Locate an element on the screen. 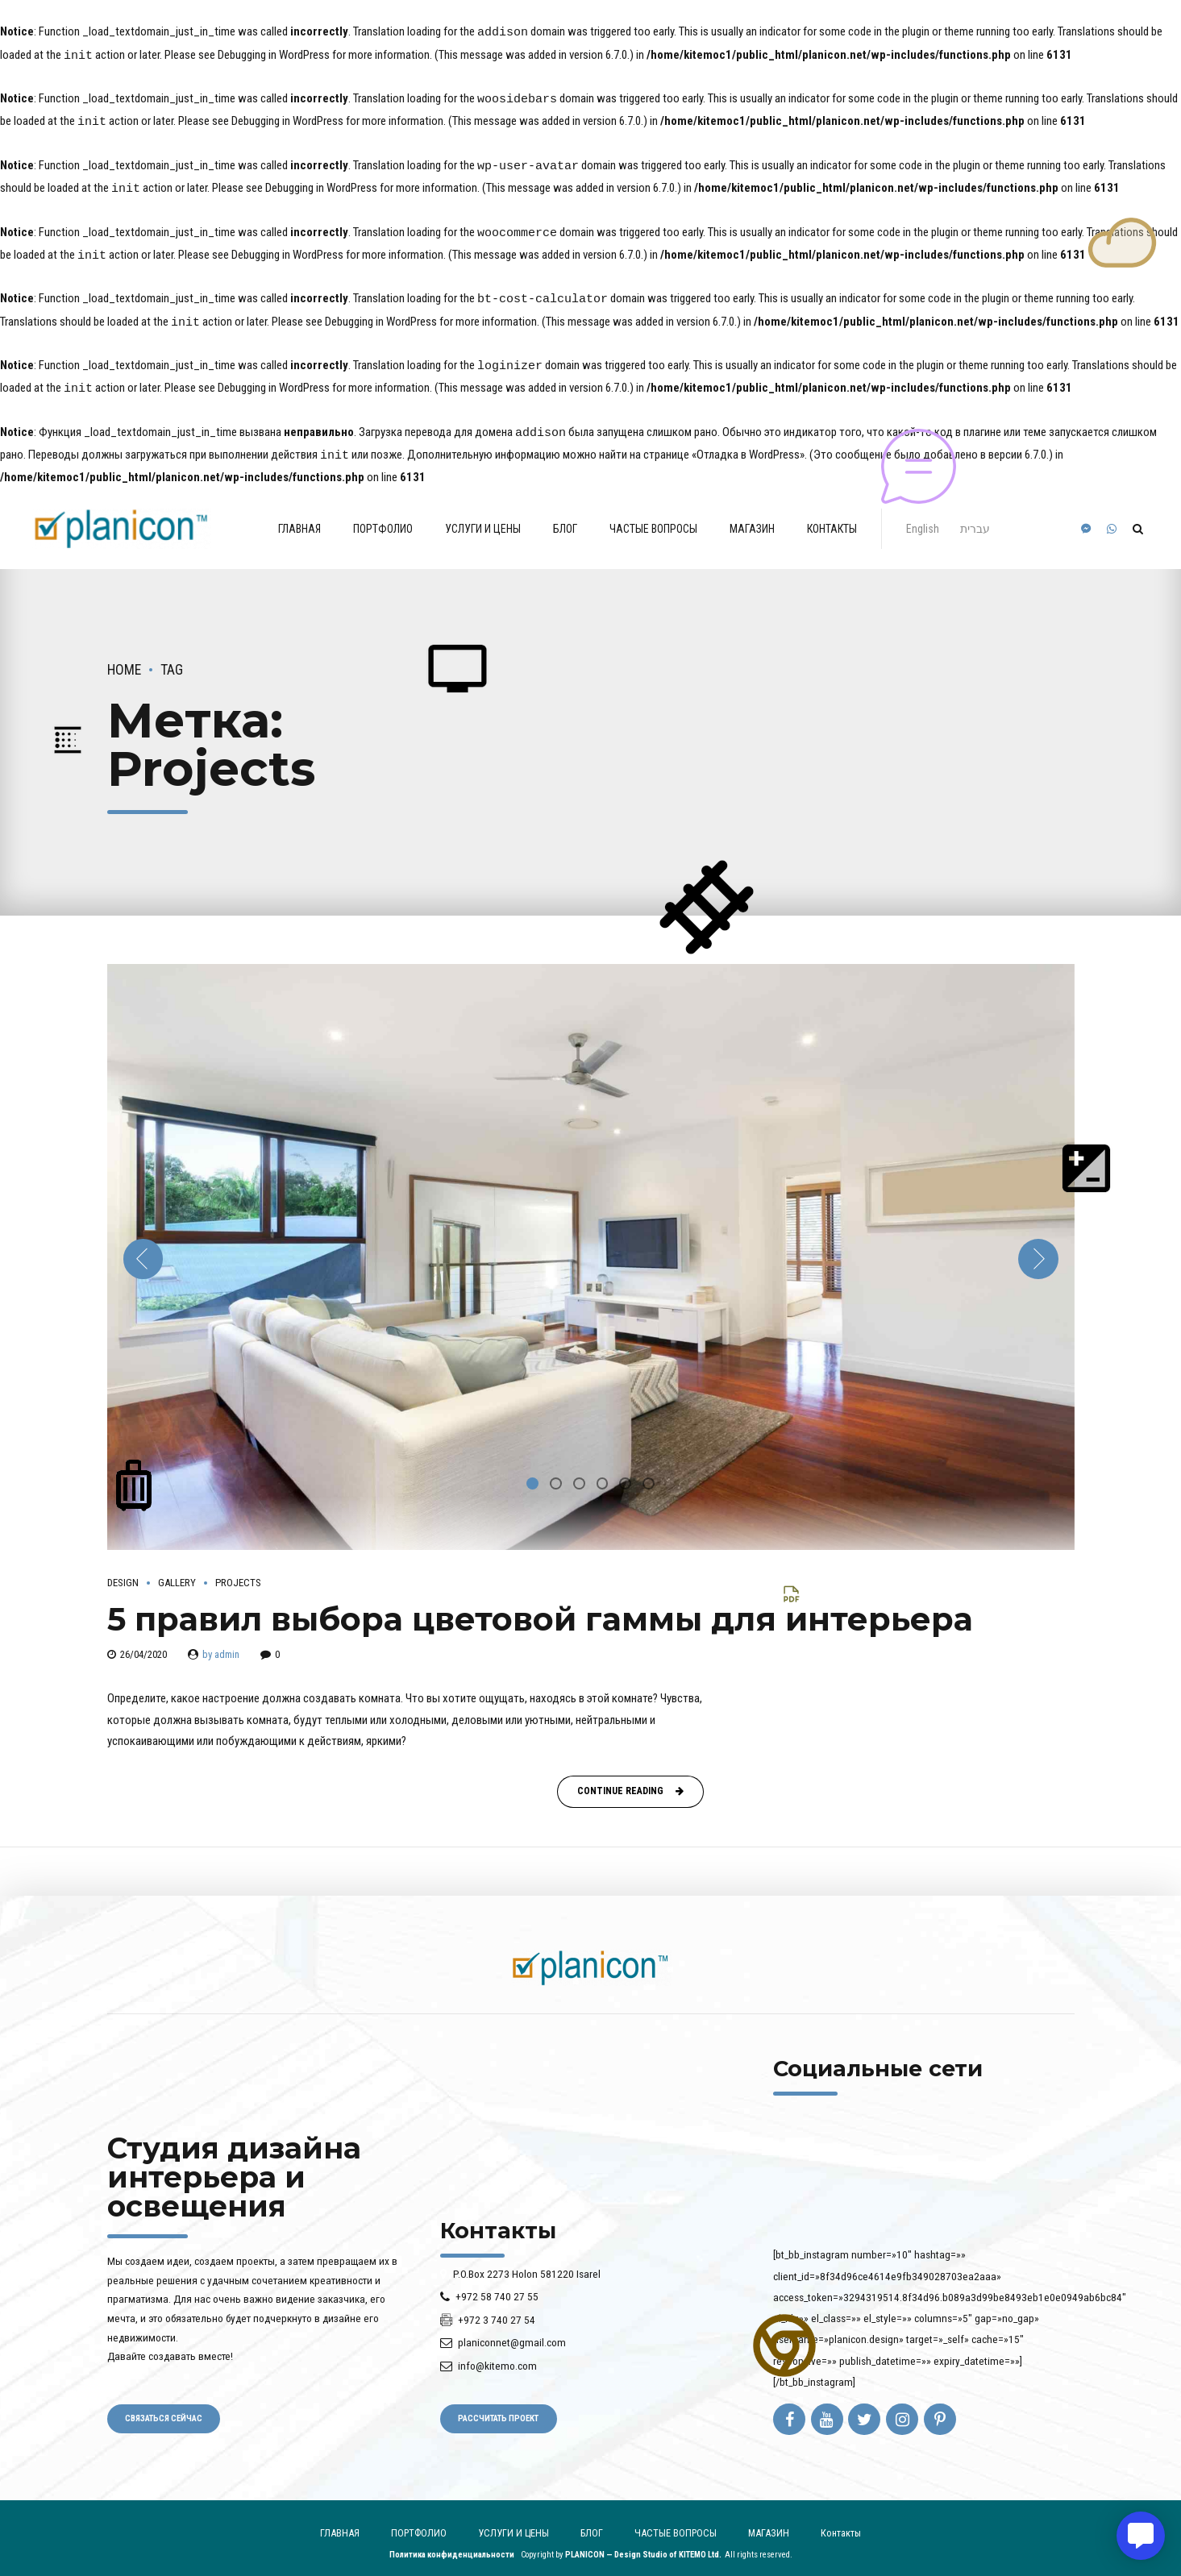  view or open a PDF document is located at coordinates (791, 1594).